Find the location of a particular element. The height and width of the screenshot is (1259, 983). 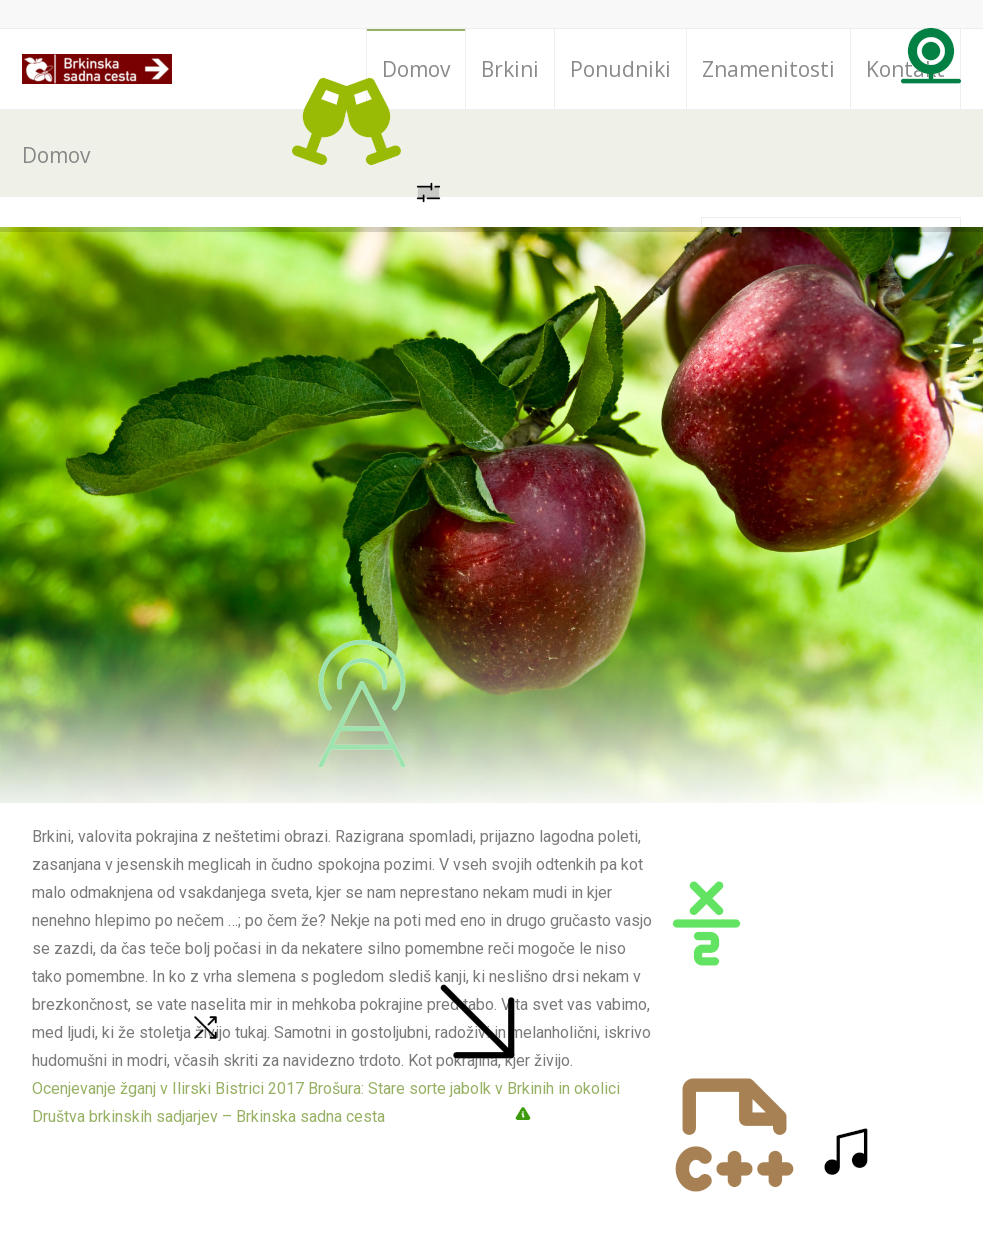

navigate to the next item diagonally is located at coordinates (477, 1021).